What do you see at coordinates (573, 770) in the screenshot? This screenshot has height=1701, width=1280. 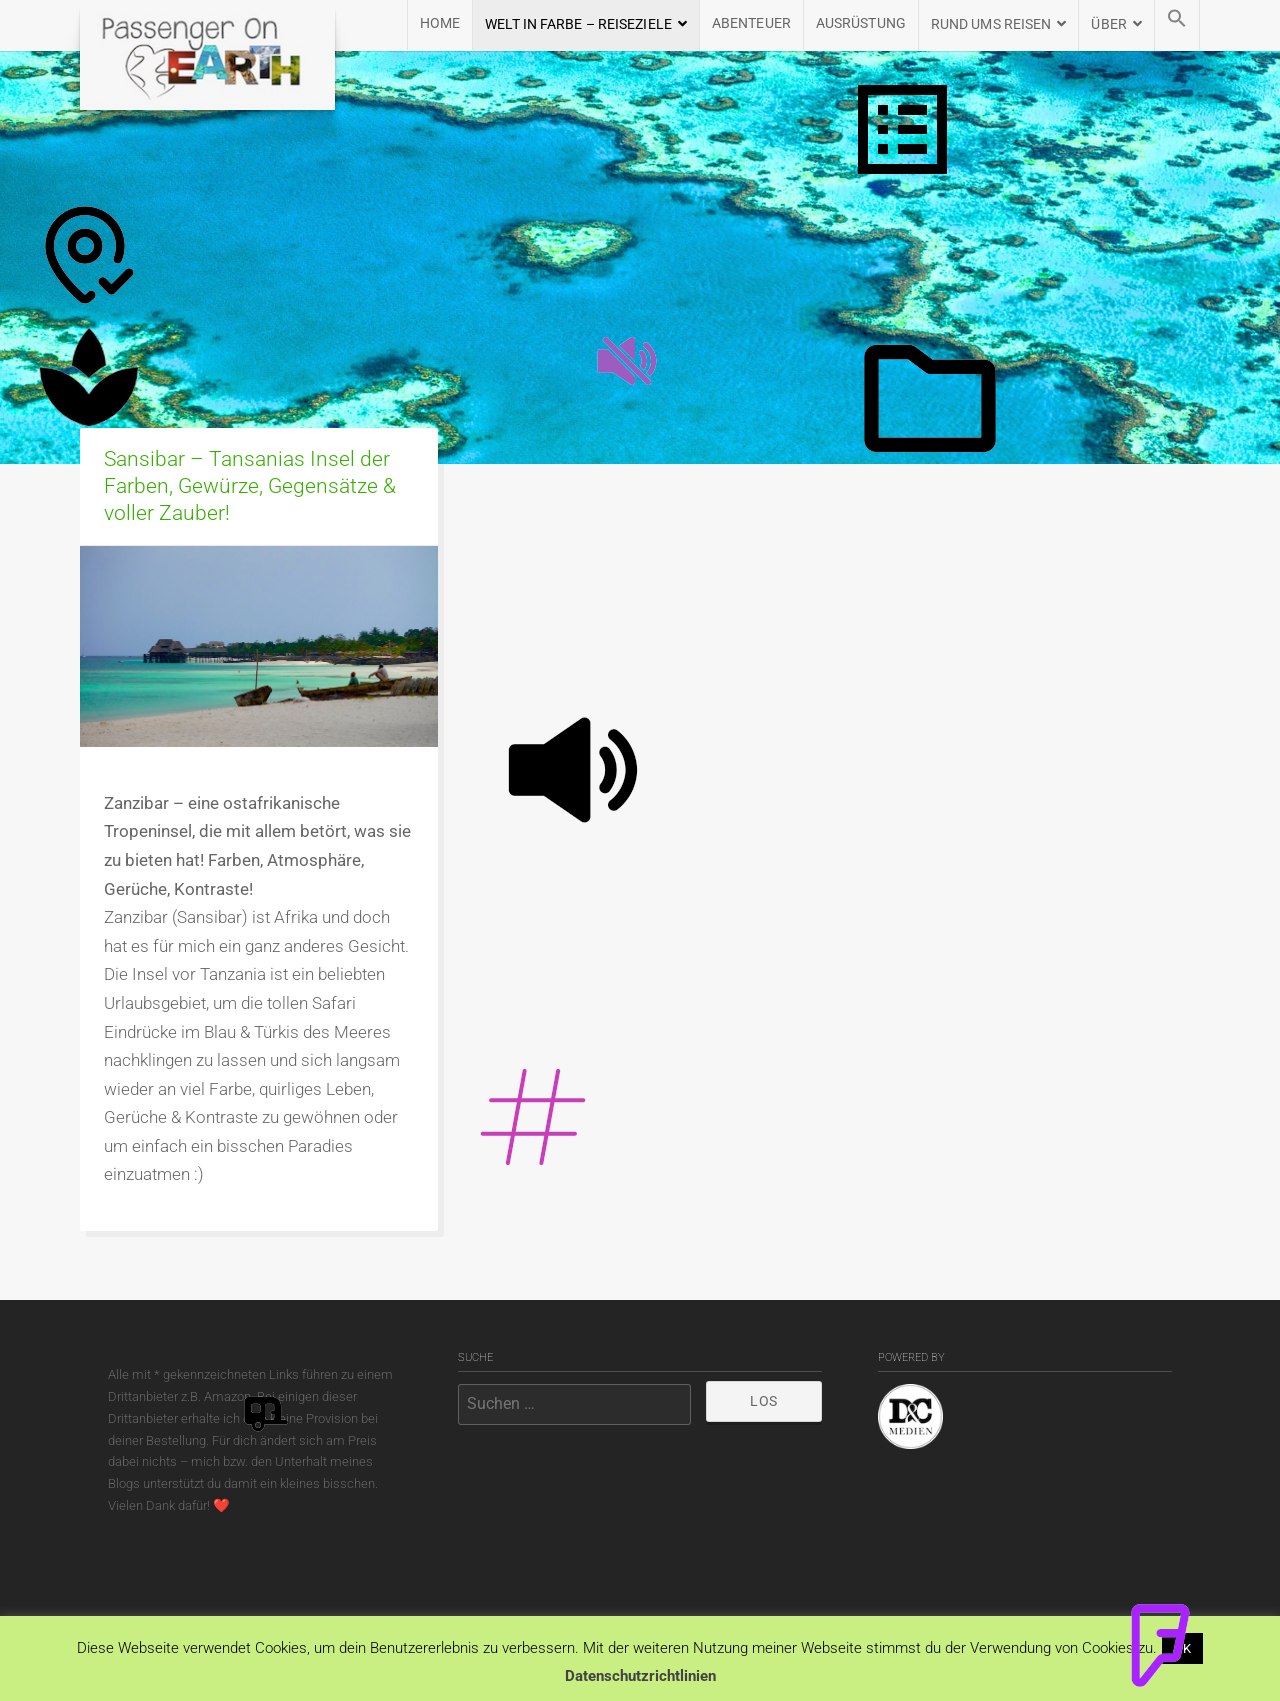 I see `increase audio volume` at bounding box center [573, 770].